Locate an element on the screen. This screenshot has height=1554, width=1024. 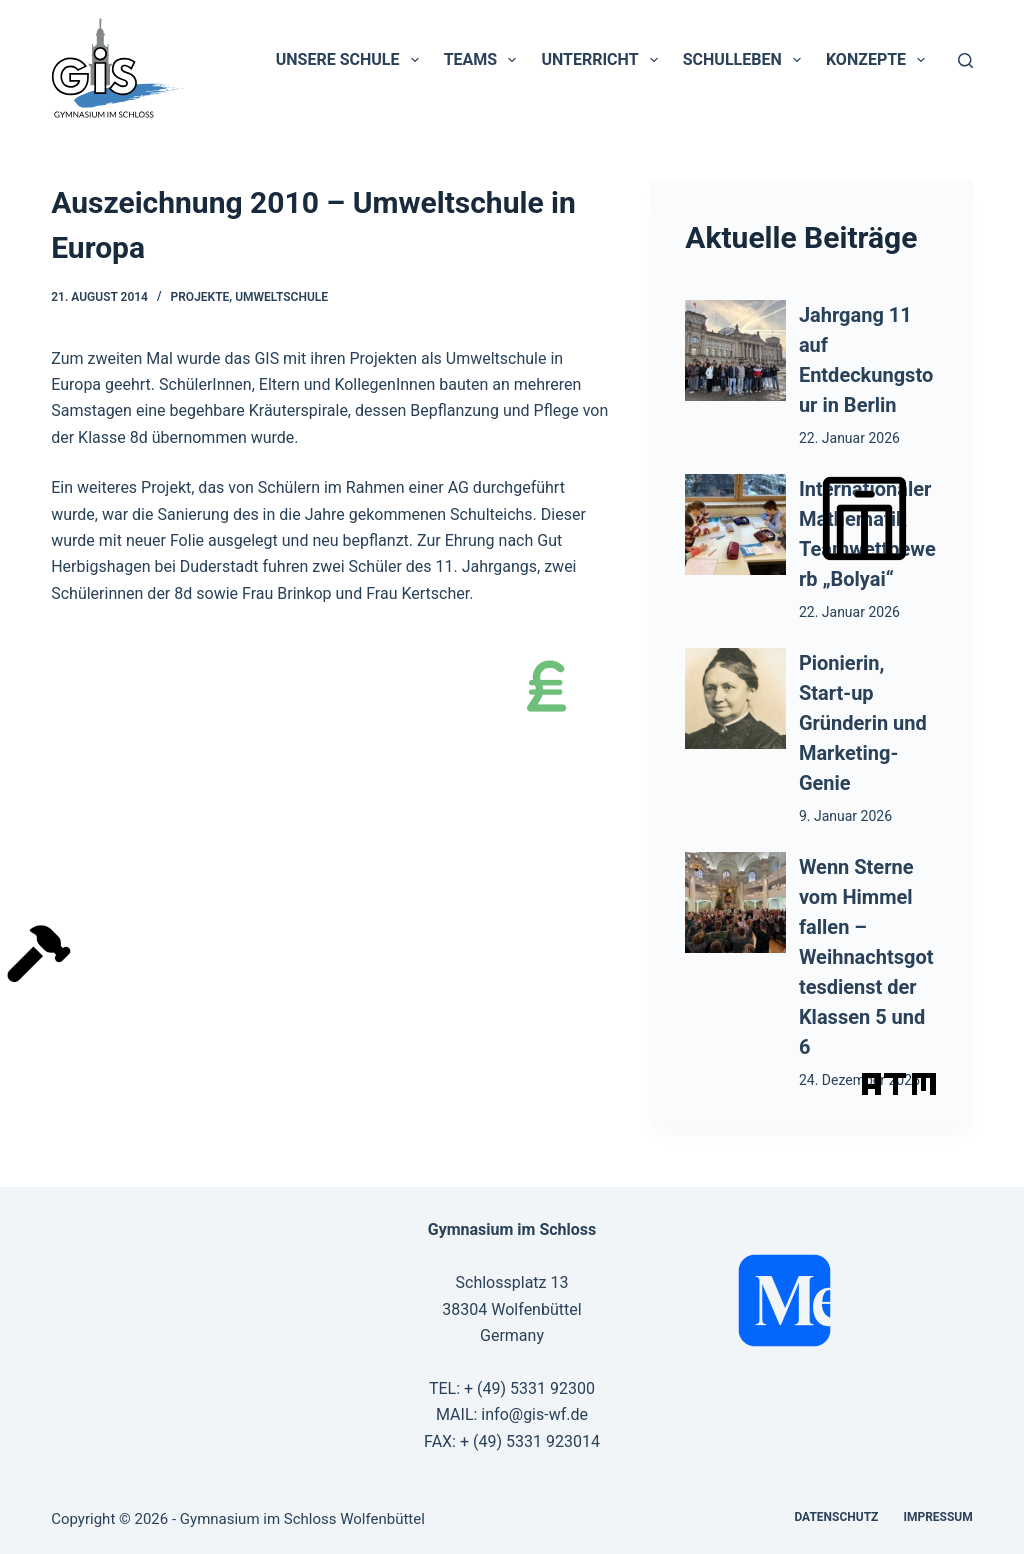
access tools or settings is located at coordinates (38, 954).